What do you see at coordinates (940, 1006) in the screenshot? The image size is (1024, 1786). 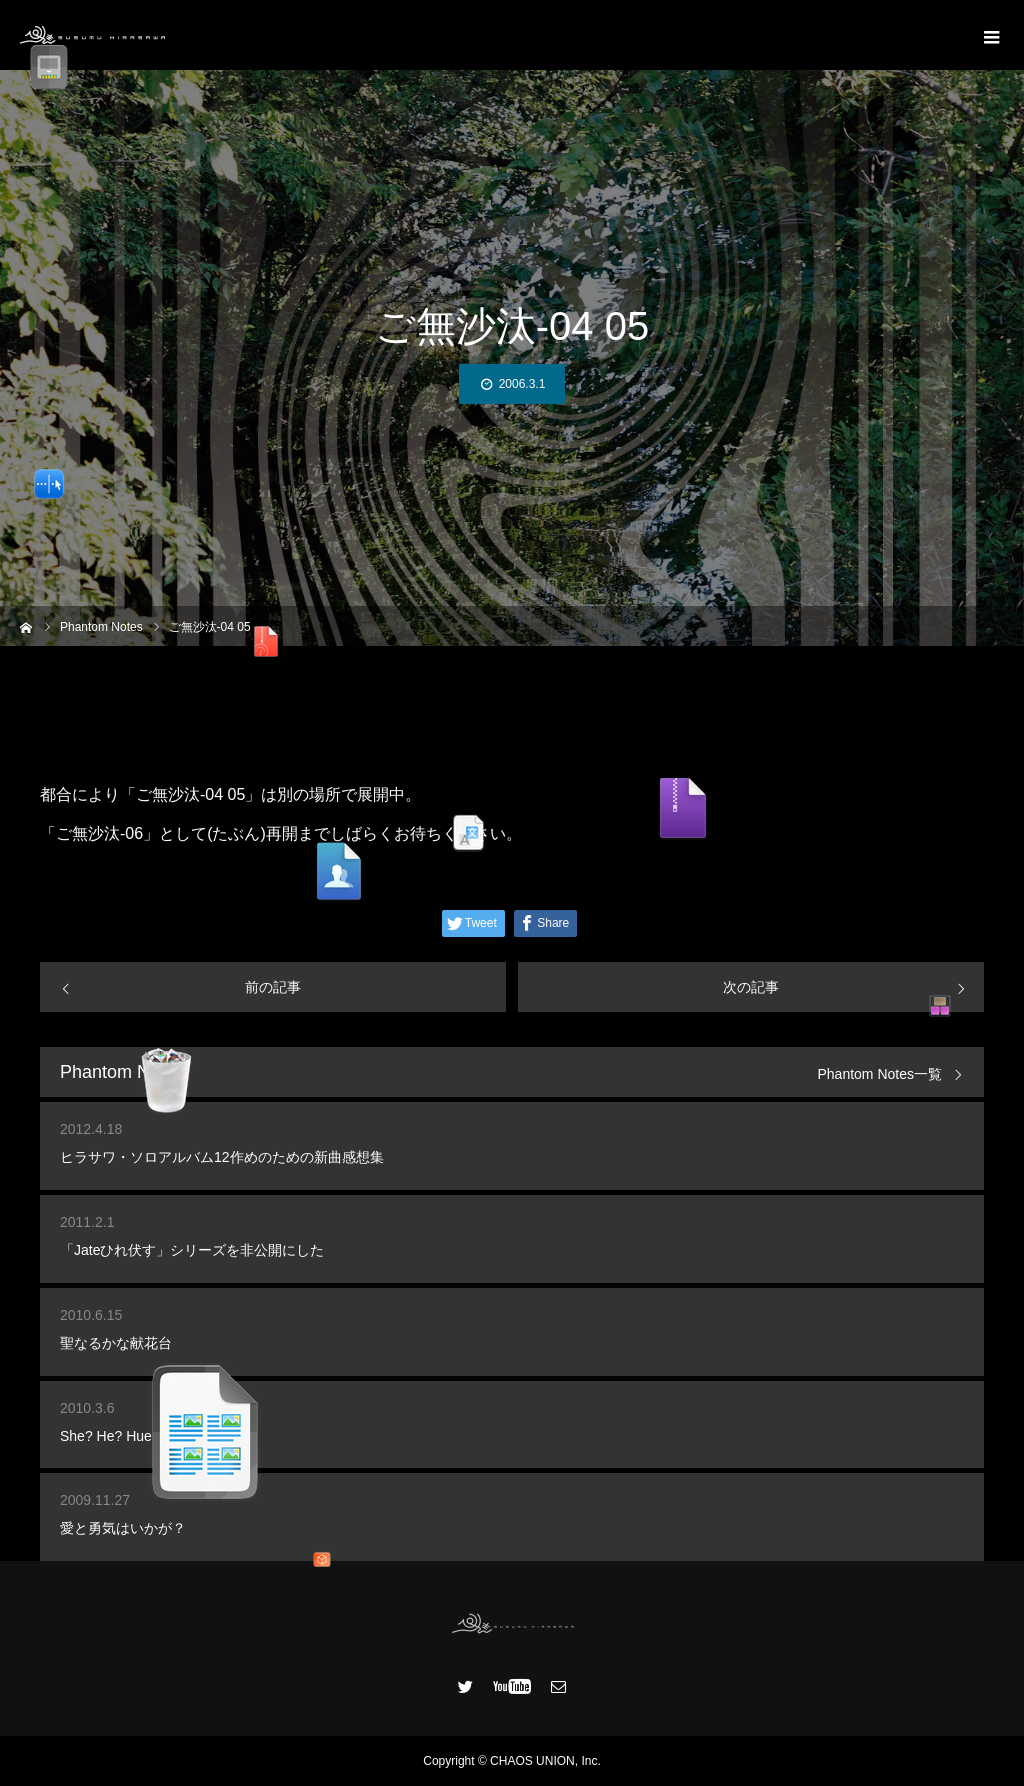 I see `select all items in the current view` at bounding box center [940, 1006].